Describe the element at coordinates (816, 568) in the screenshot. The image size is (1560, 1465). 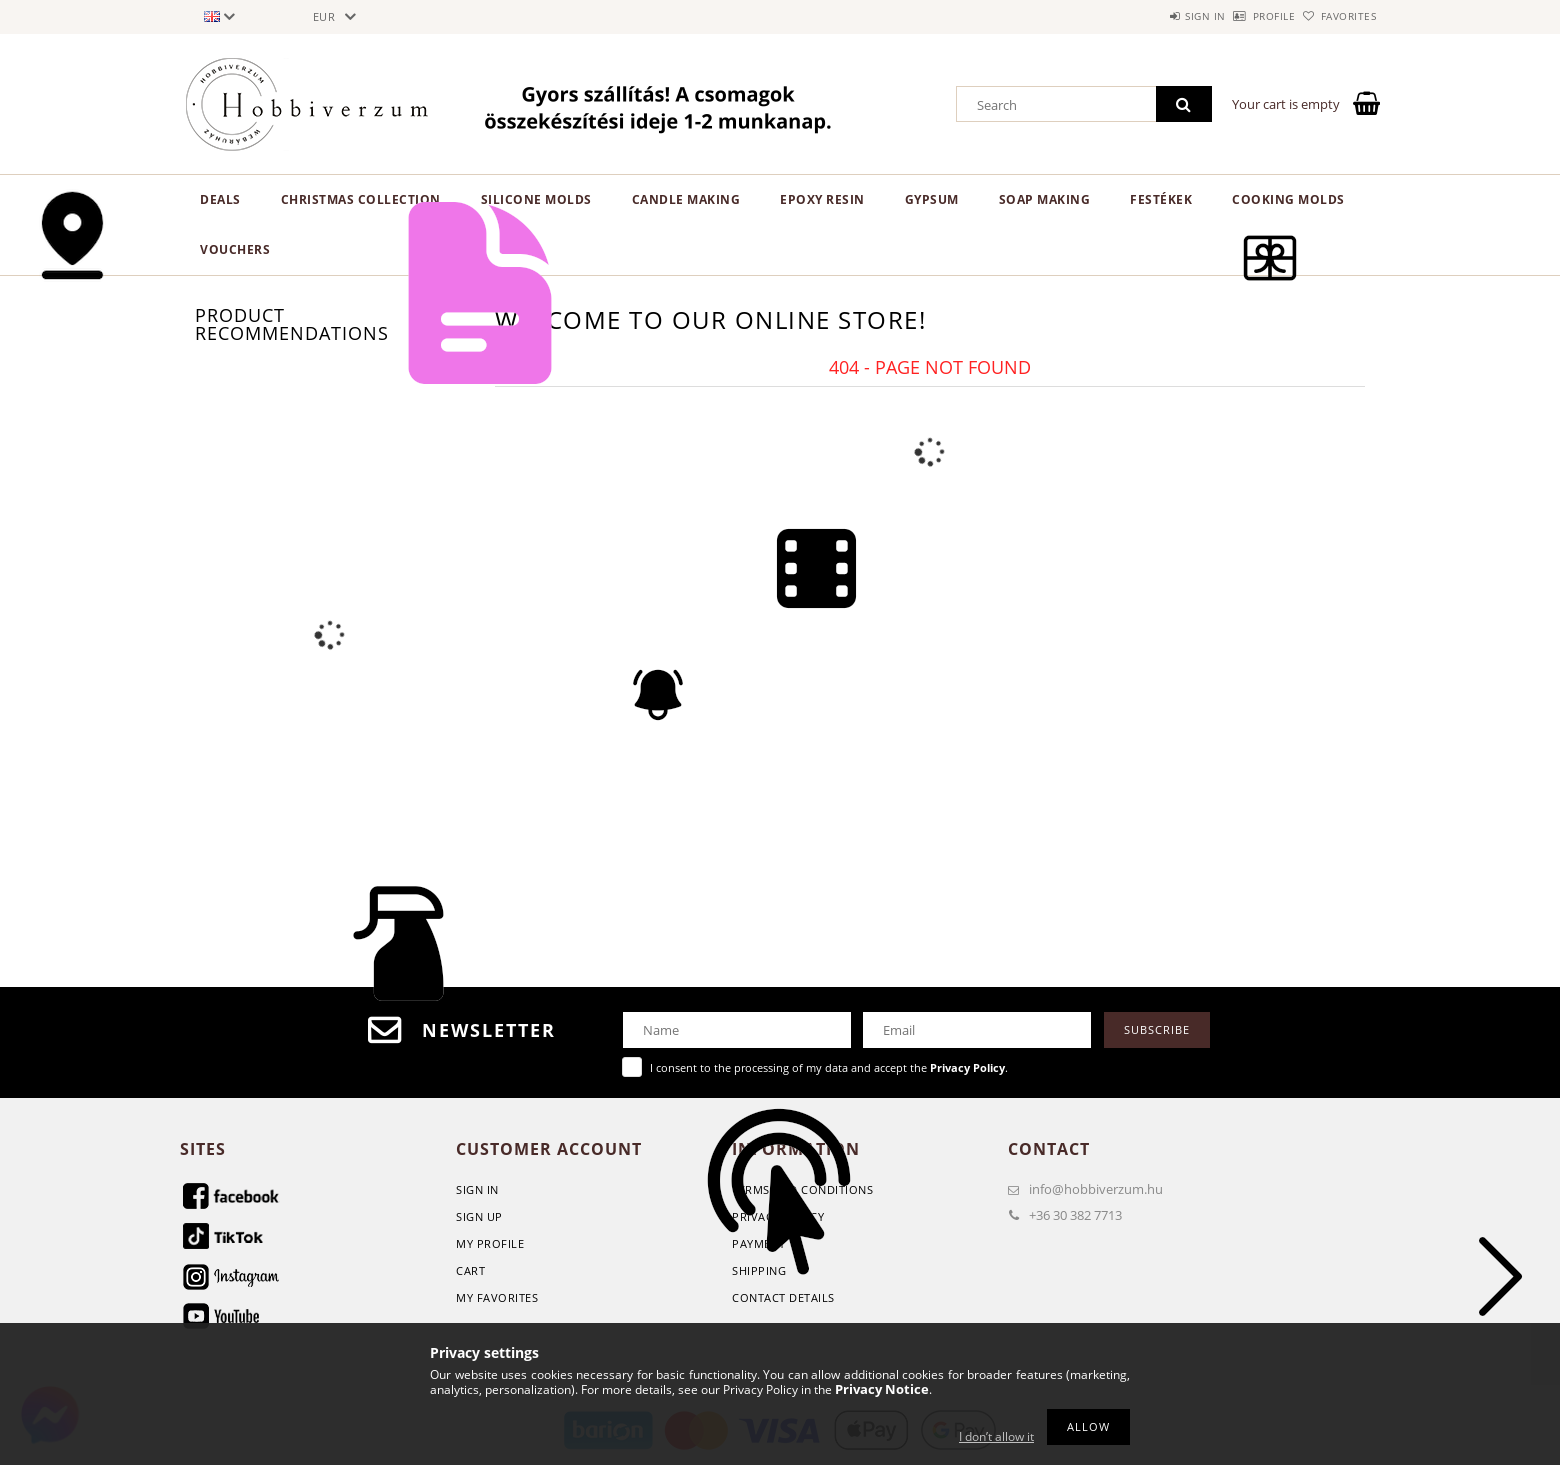
I see `view video or movie content` at that location.